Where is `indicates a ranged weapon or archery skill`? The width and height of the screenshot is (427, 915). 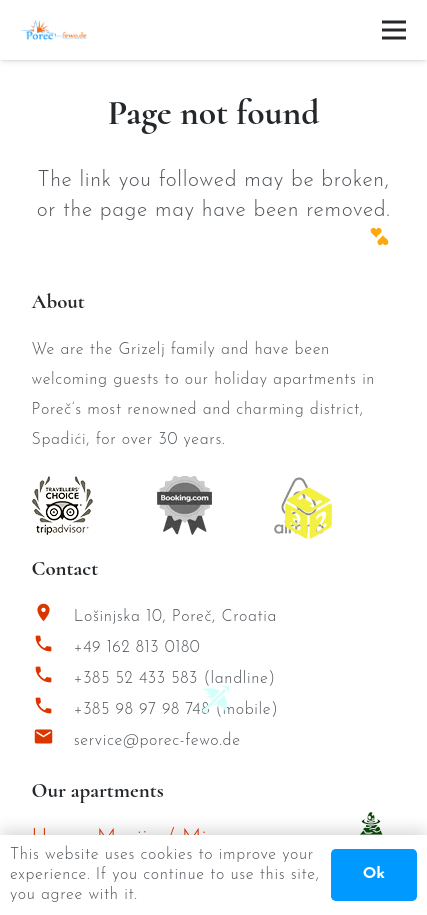 indicates a ranged weapon or archery skill is located at coordinates (214, 700).